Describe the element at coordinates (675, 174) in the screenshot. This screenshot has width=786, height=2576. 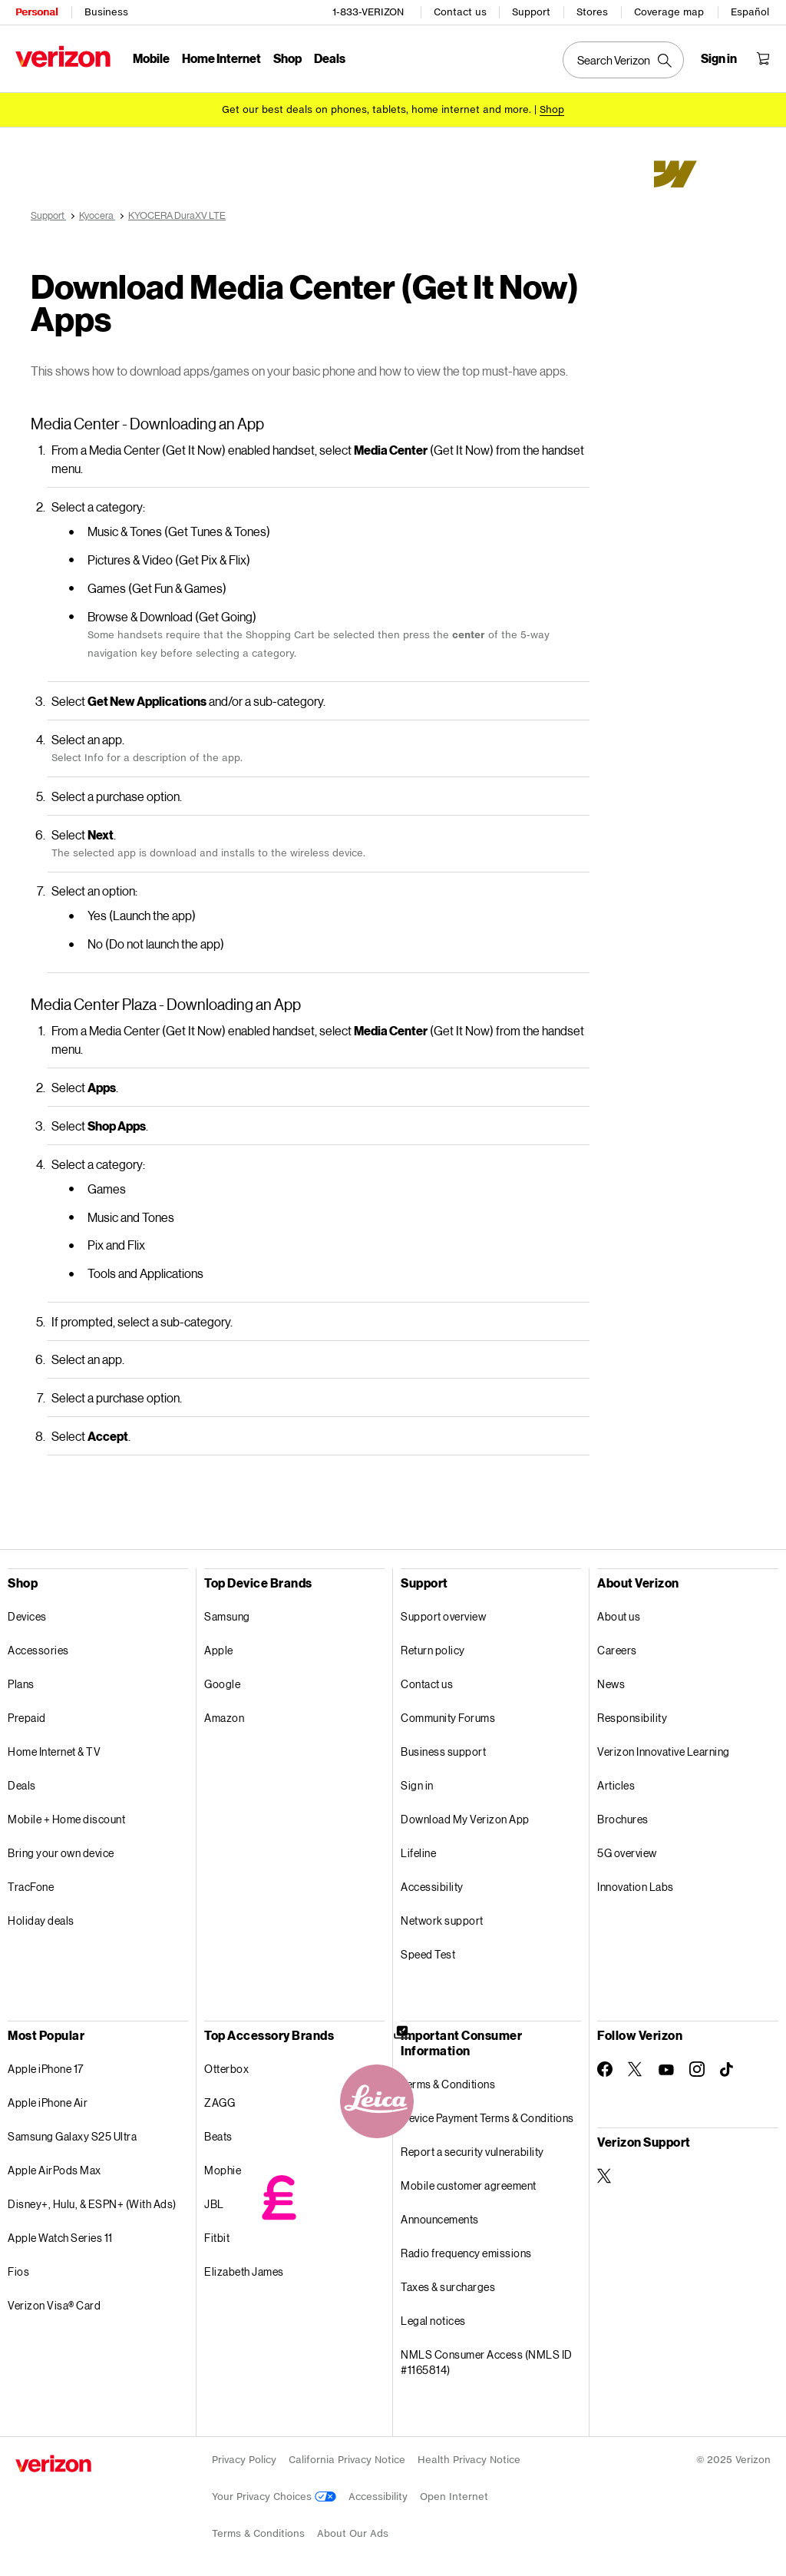
I see `webflow logo` at that location.